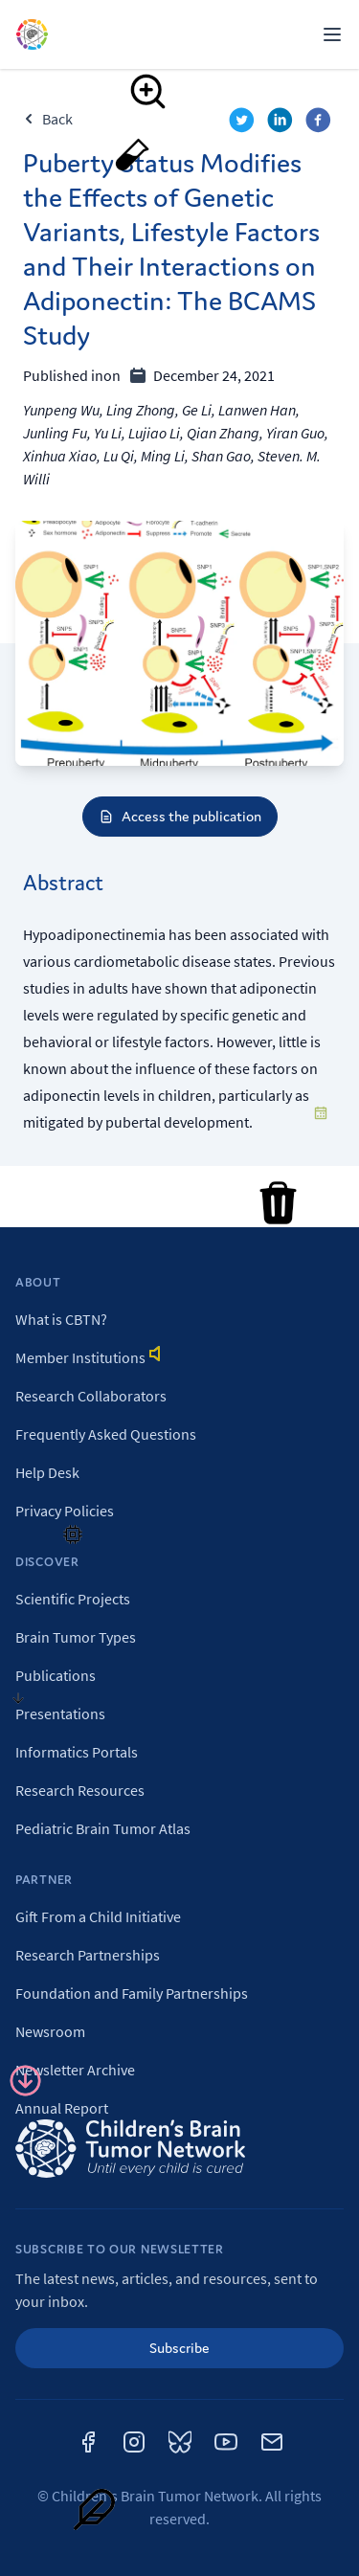 The height and width of the screenshot is (2576, 359). What do you see at coordinates (131, 154) in the screenshot?
I see `run a test or experiment` at bounding box center [131, 154].